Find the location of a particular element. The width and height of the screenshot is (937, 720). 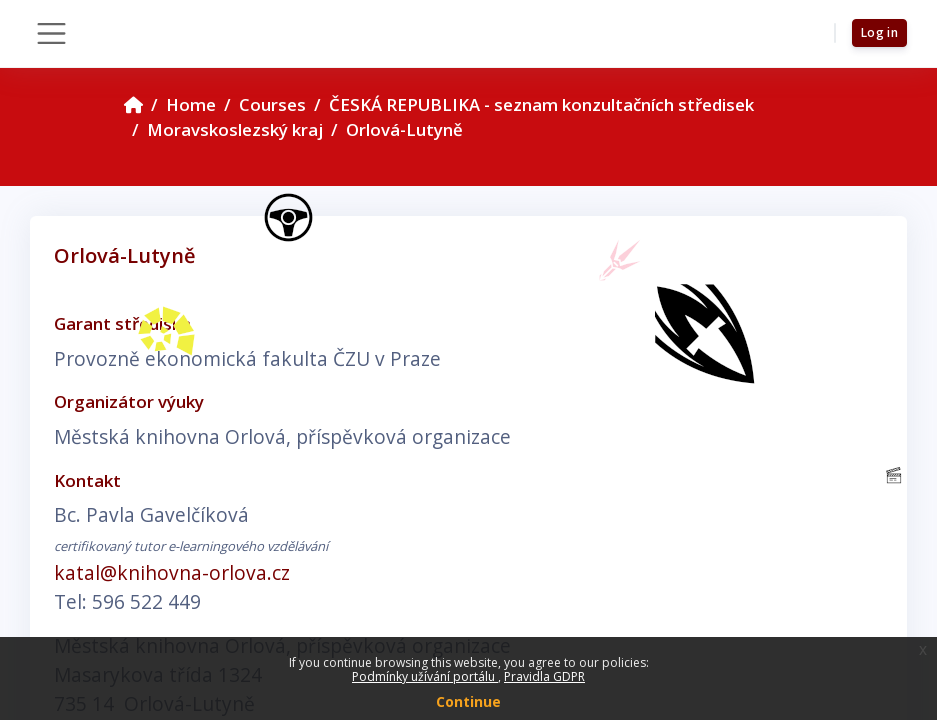

decorative shell or fossil collectible item is located at coordinates (167, 331).